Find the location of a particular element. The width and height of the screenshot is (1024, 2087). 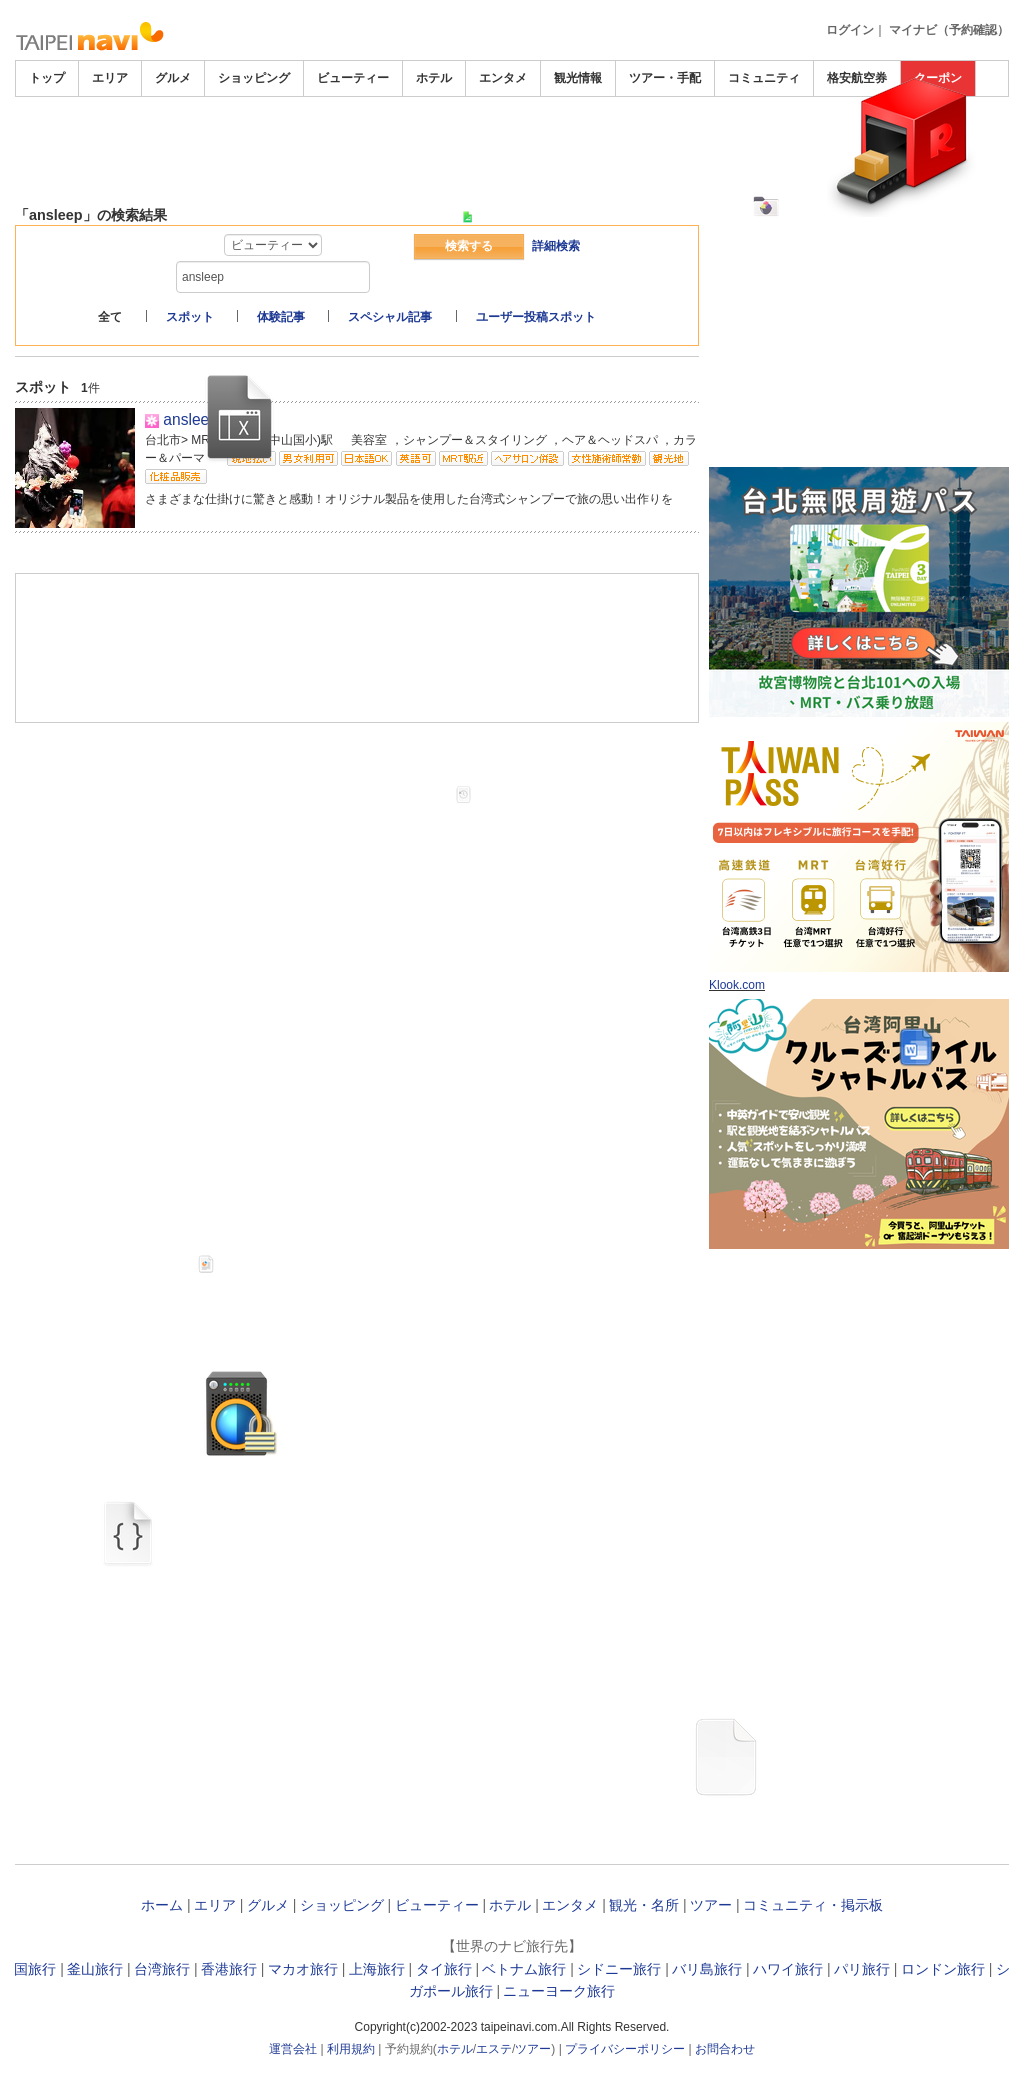

indicates a software package repository is located at coordinates (901, 142).